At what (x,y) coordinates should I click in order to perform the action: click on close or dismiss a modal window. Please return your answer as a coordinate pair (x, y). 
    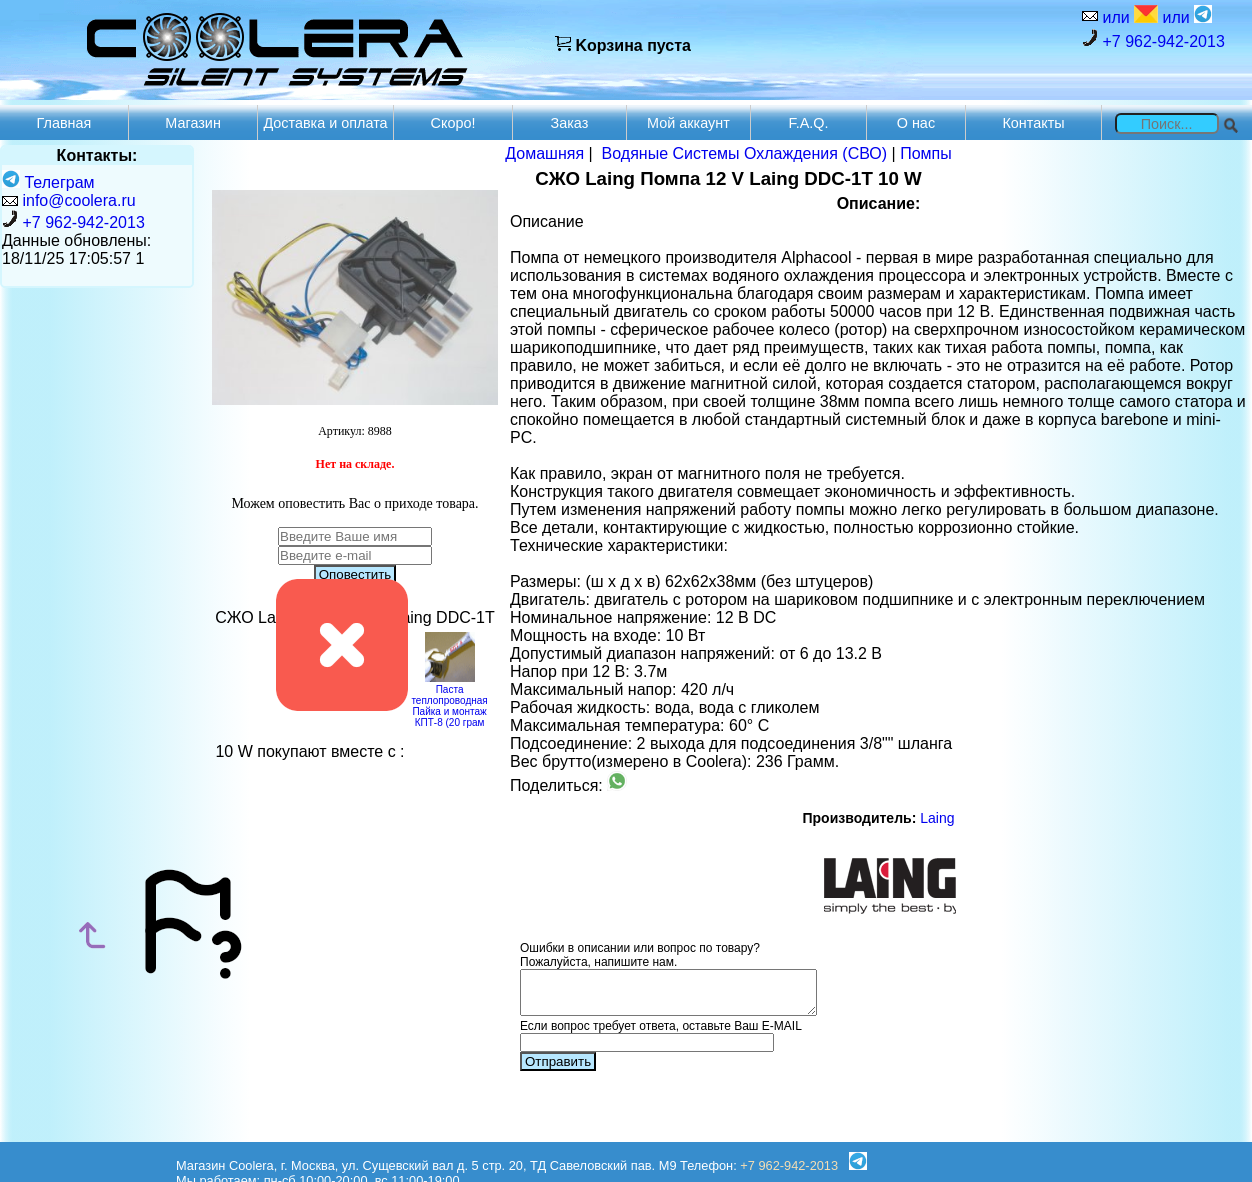
    Looking at the image, I should click on (342, 645).